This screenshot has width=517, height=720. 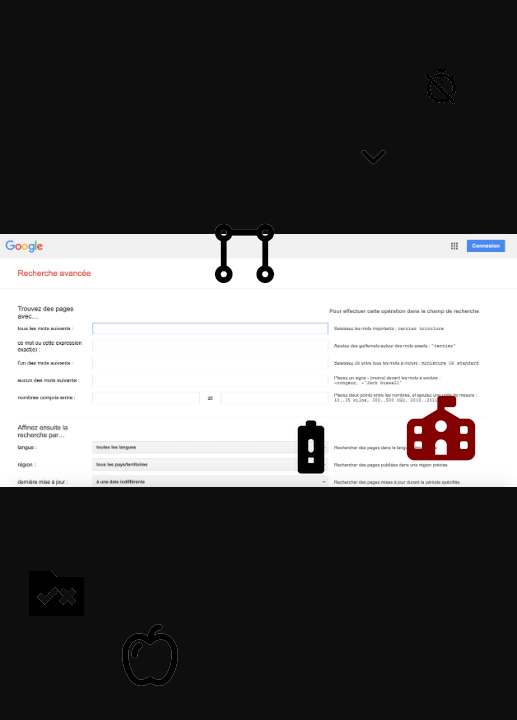 What do you see at coordinates (150, 655) in the screenshot?
I see `access health or nutrition tracking features` at bounding box center [150, 655].